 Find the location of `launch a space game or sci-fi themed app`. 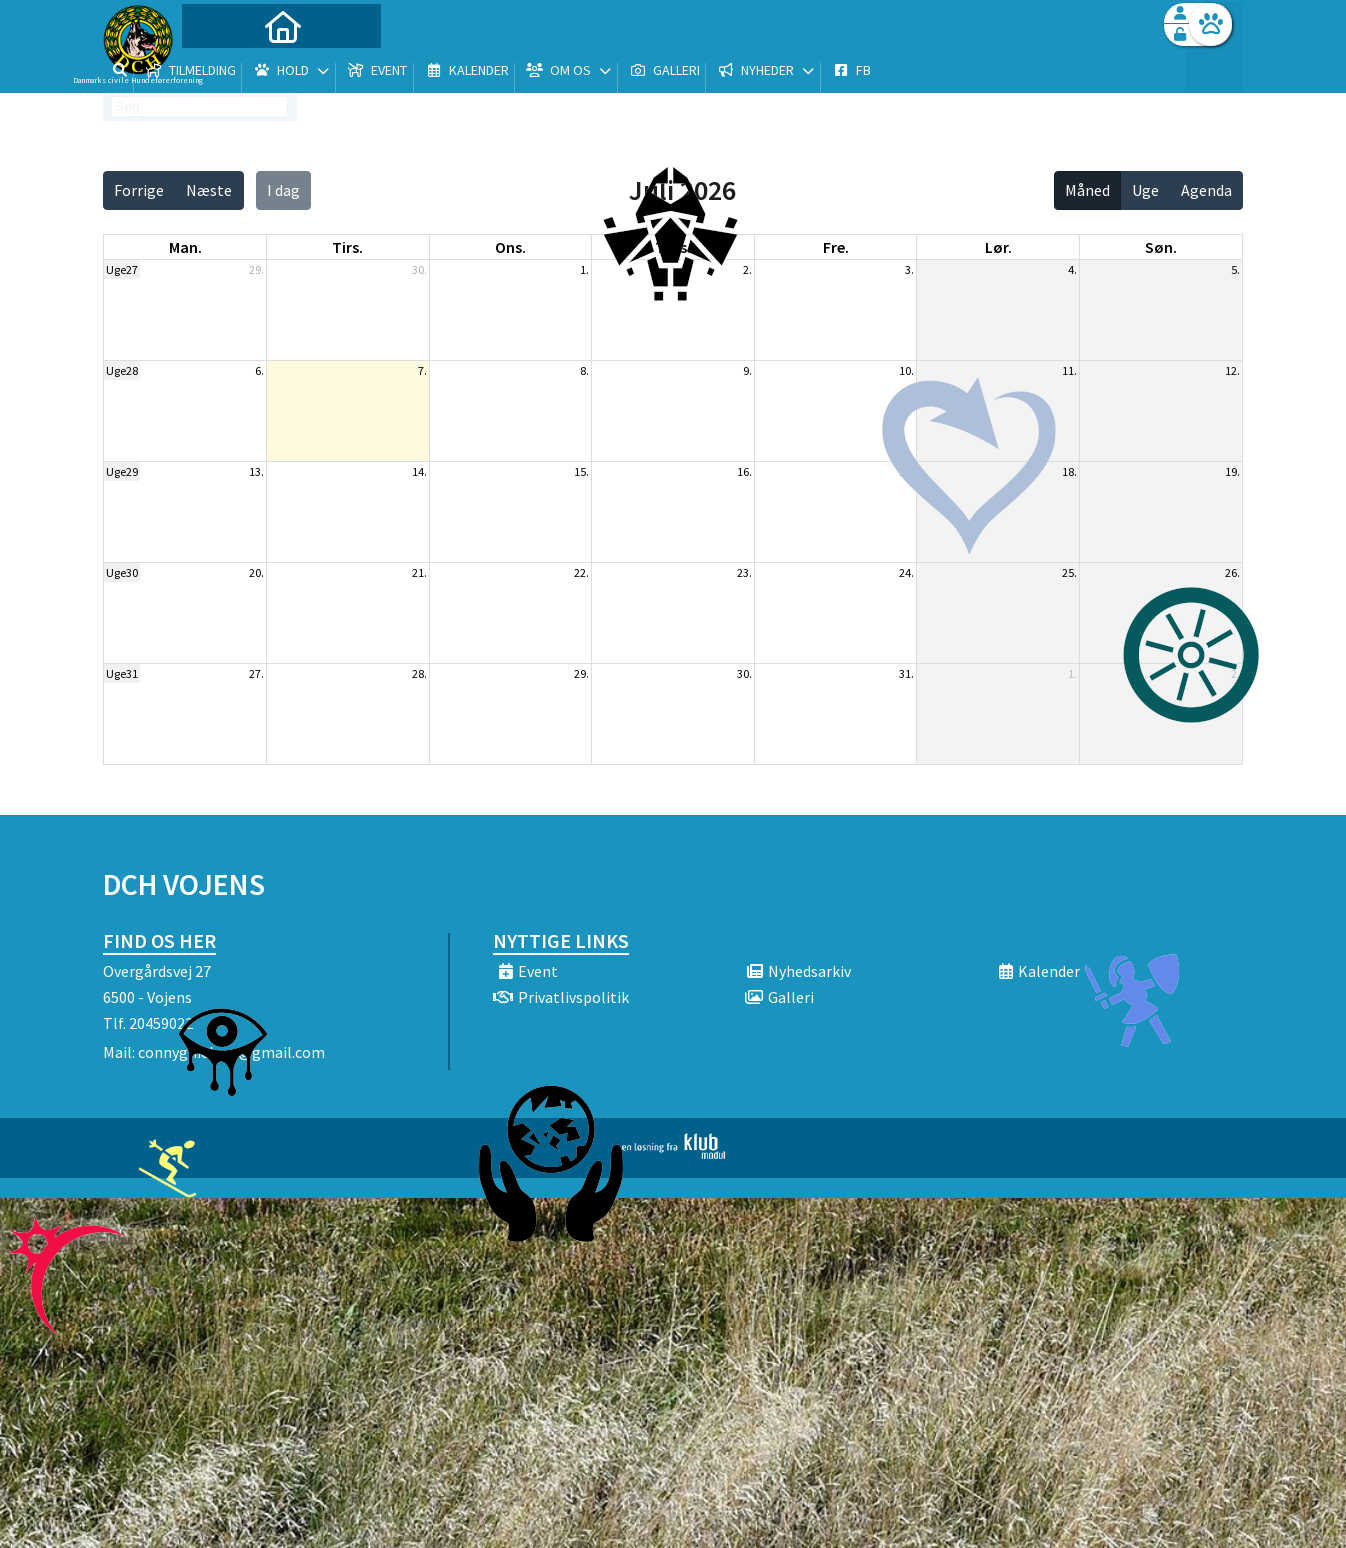

launch a space game or sci-fi themed app is located at coordinates (670, 232).